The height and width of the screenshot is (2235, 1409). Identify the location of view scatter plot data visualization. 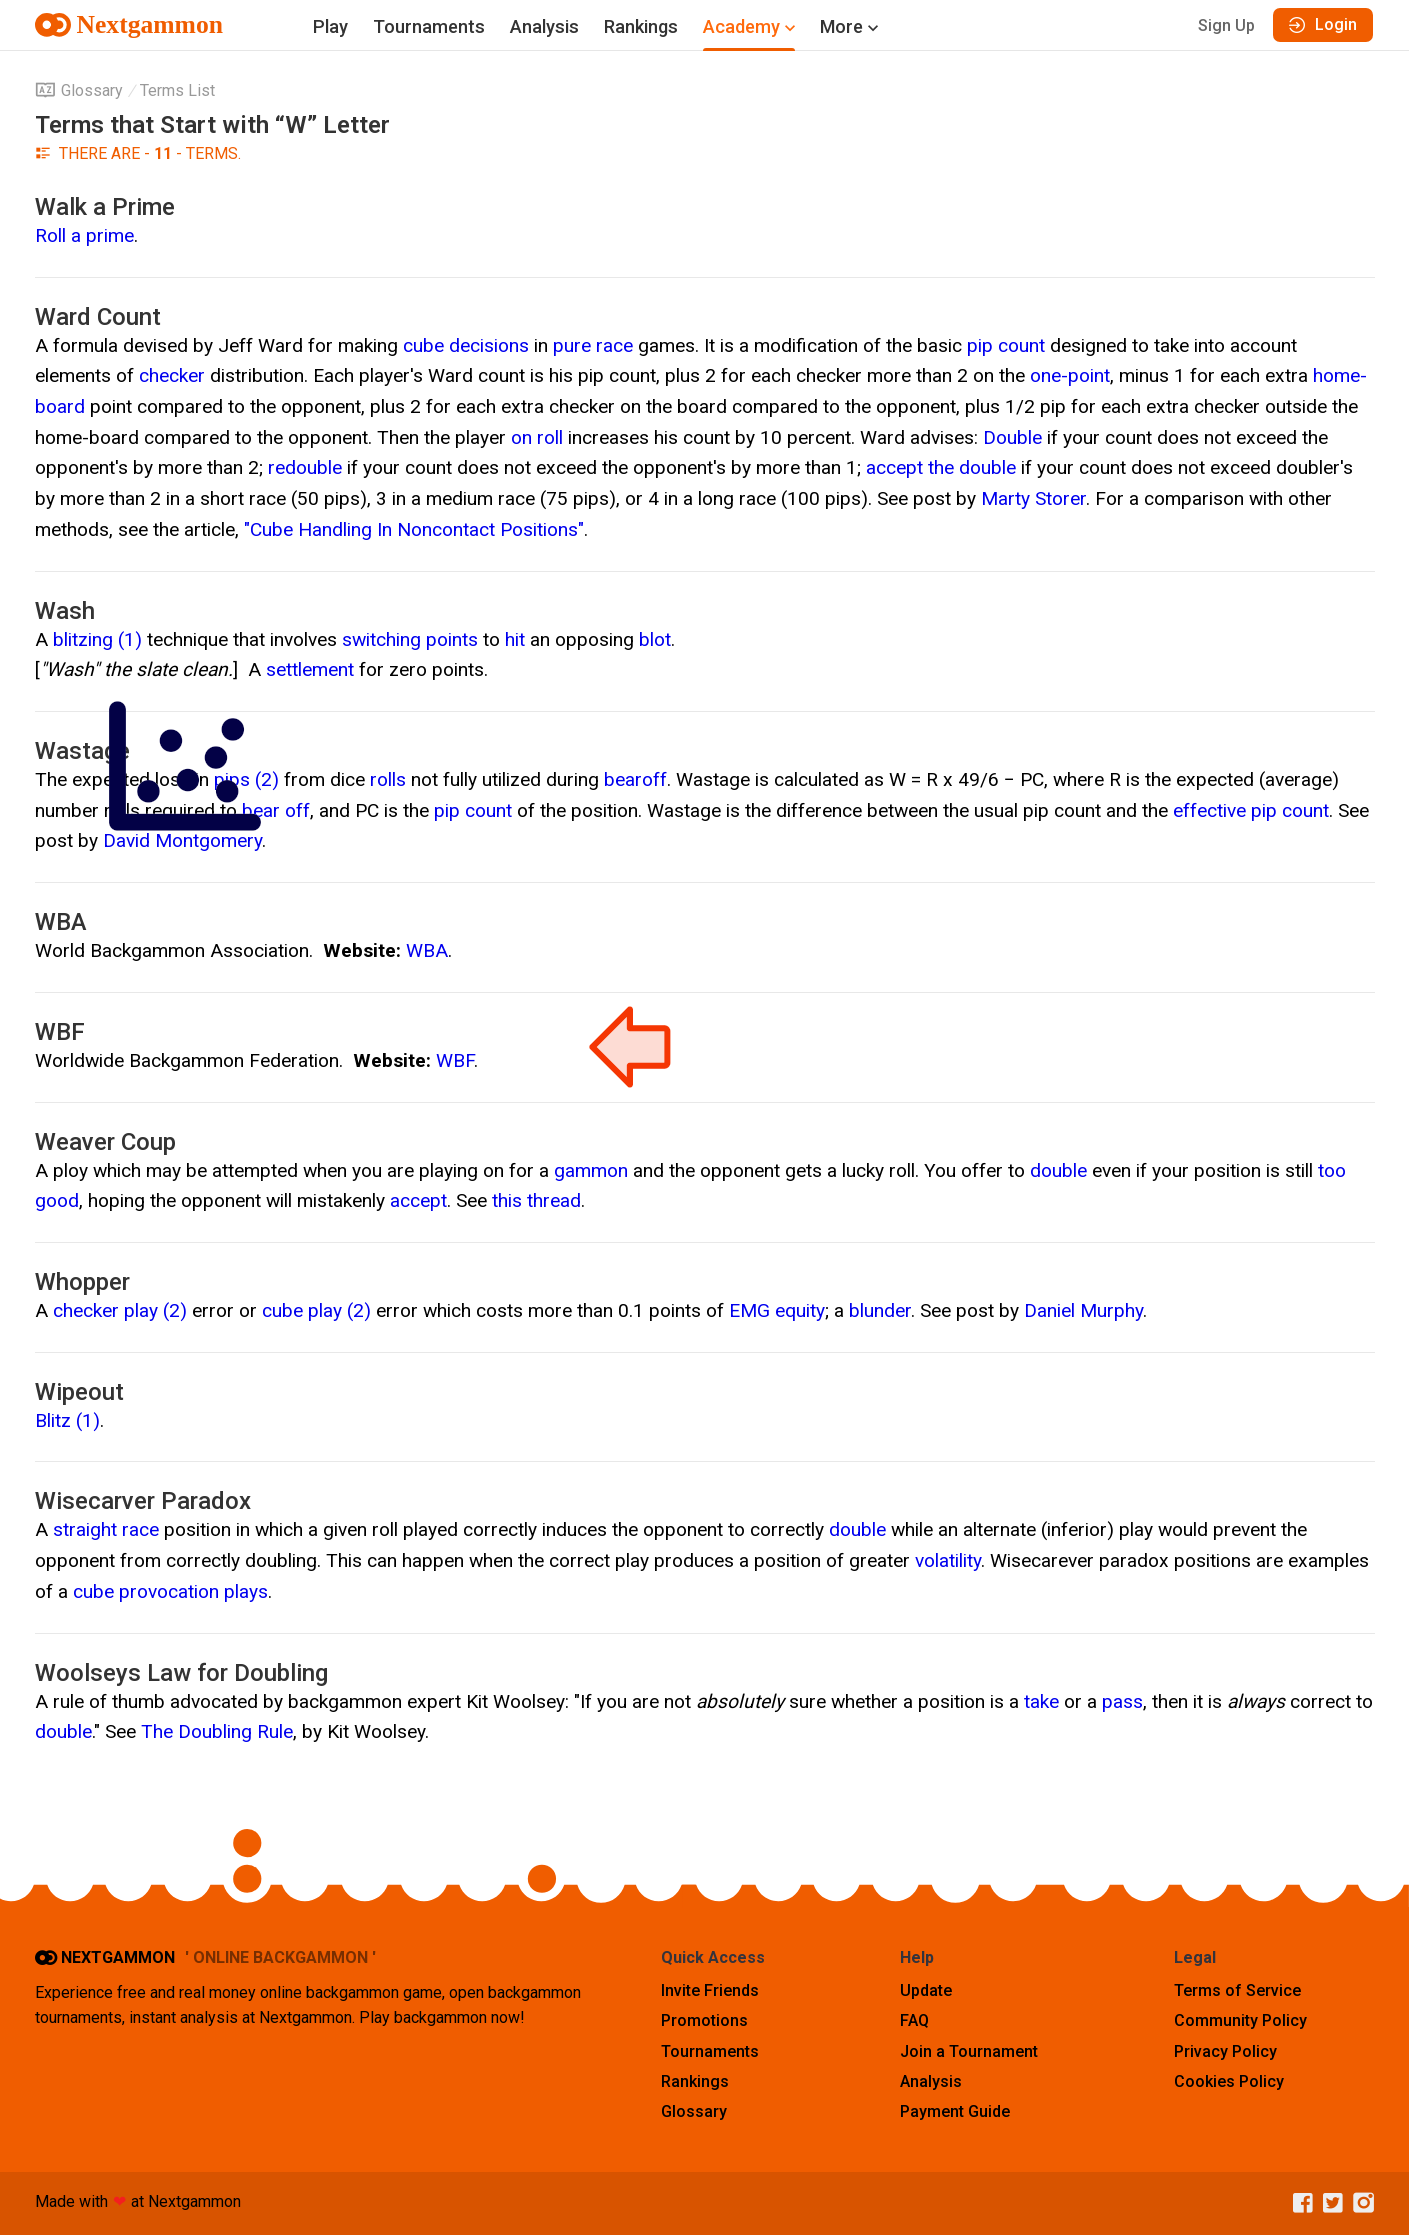
(185, 766).